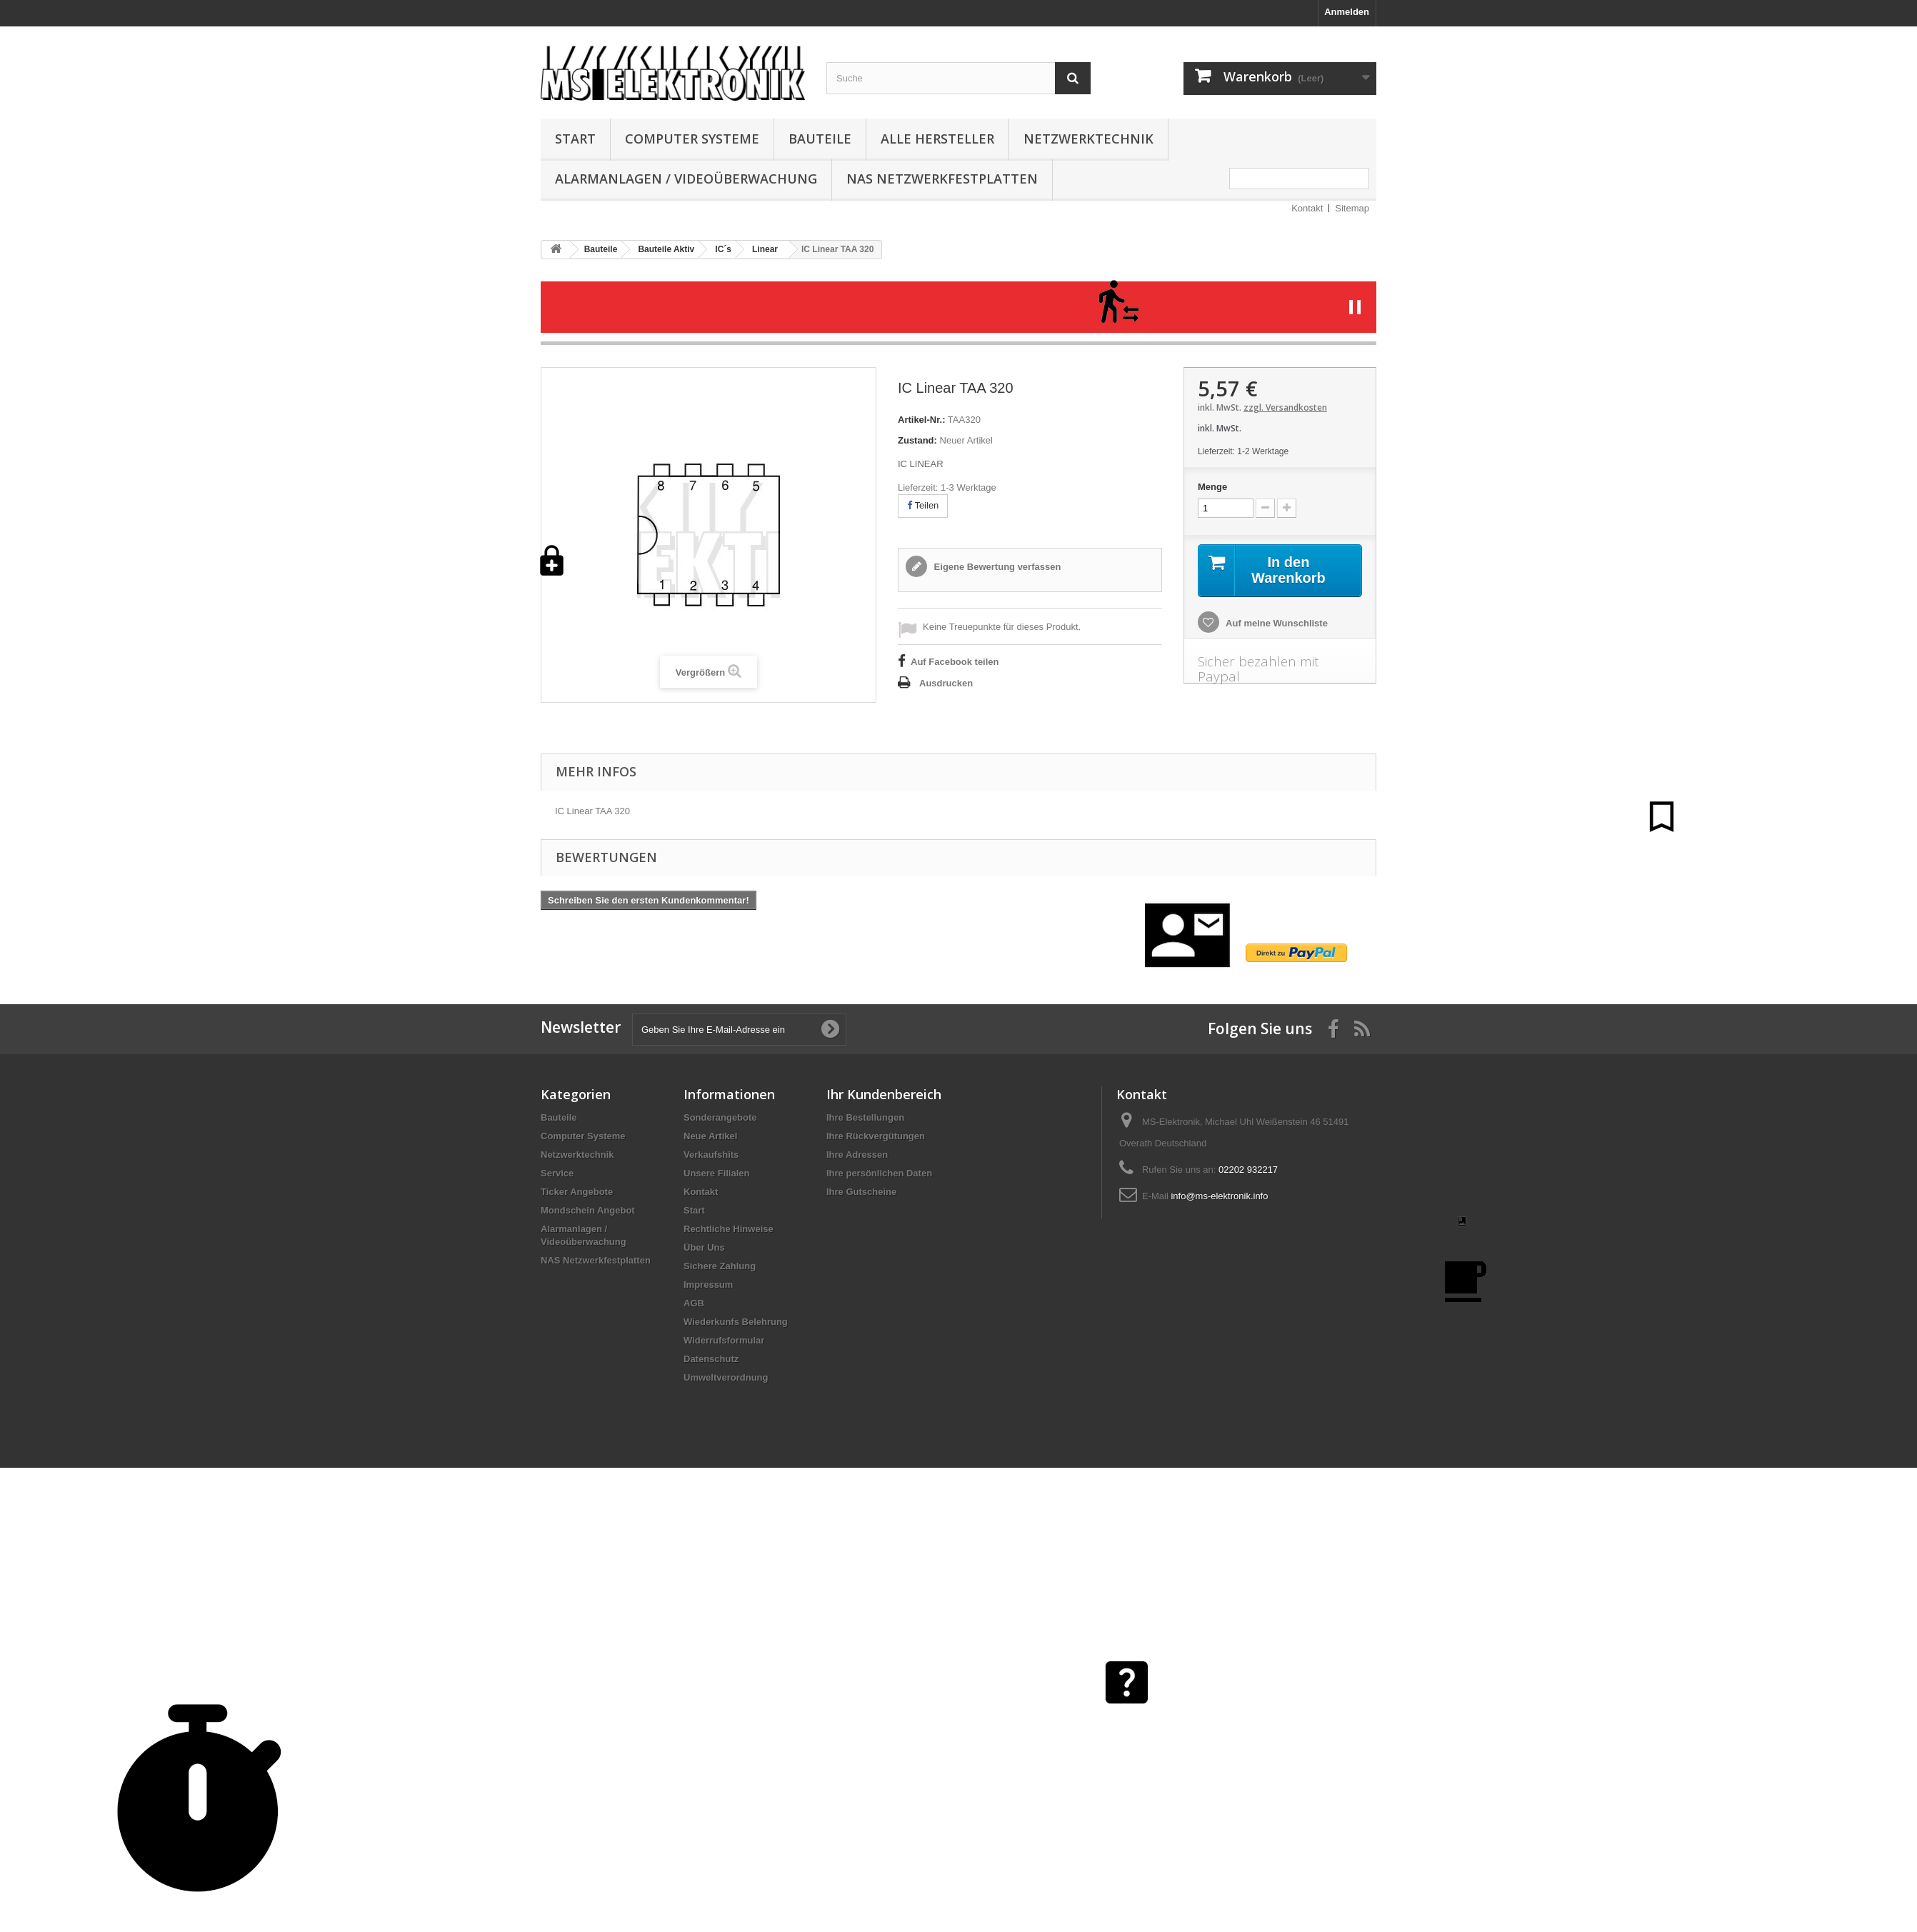 The image size is (1917, 1932). Describe the element at coordinates (1187, 935) in the screenshot. I see `access contact information via email` at that location.